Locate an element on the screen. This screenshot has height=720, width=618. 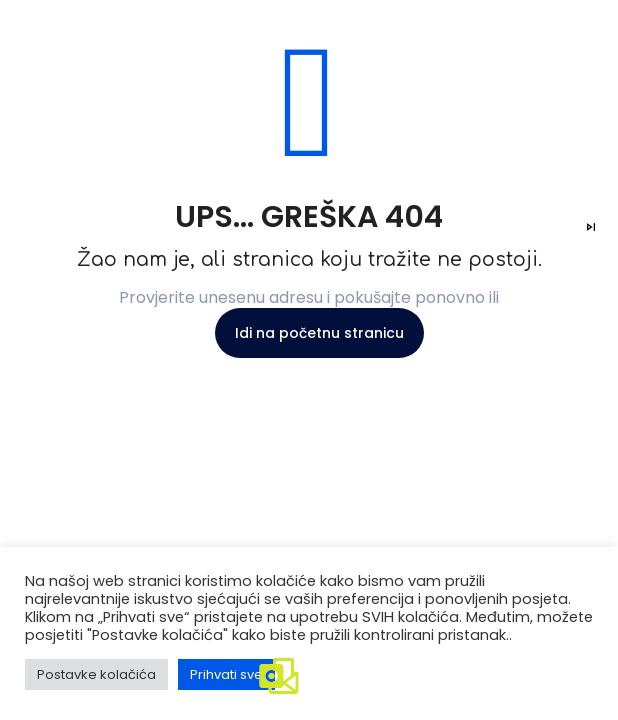
open Microsoft Outlook email app is located at coordinates (279, 676).